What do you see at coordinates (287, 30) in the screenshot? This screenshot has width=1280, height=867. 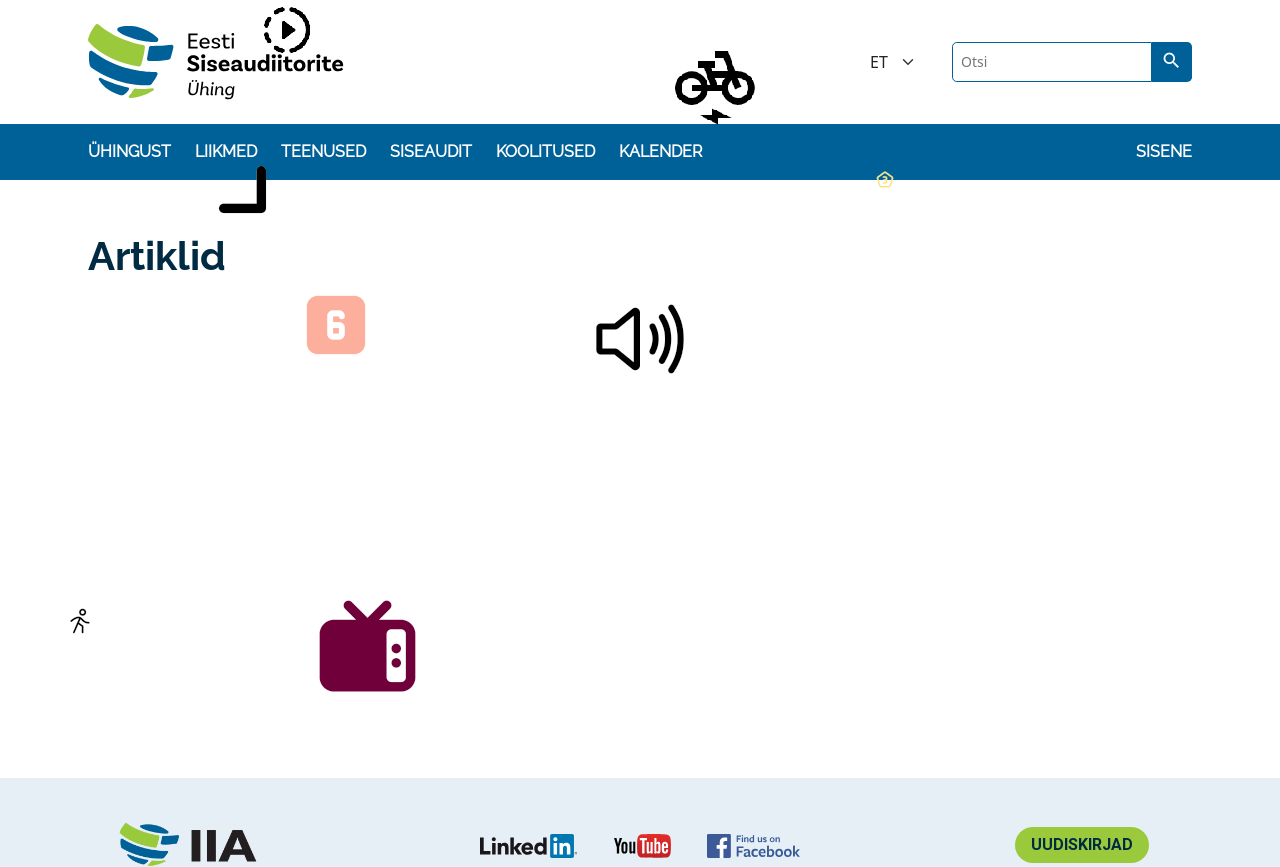 I see `enable slow motion video recording` at bounding box center [287, 30].